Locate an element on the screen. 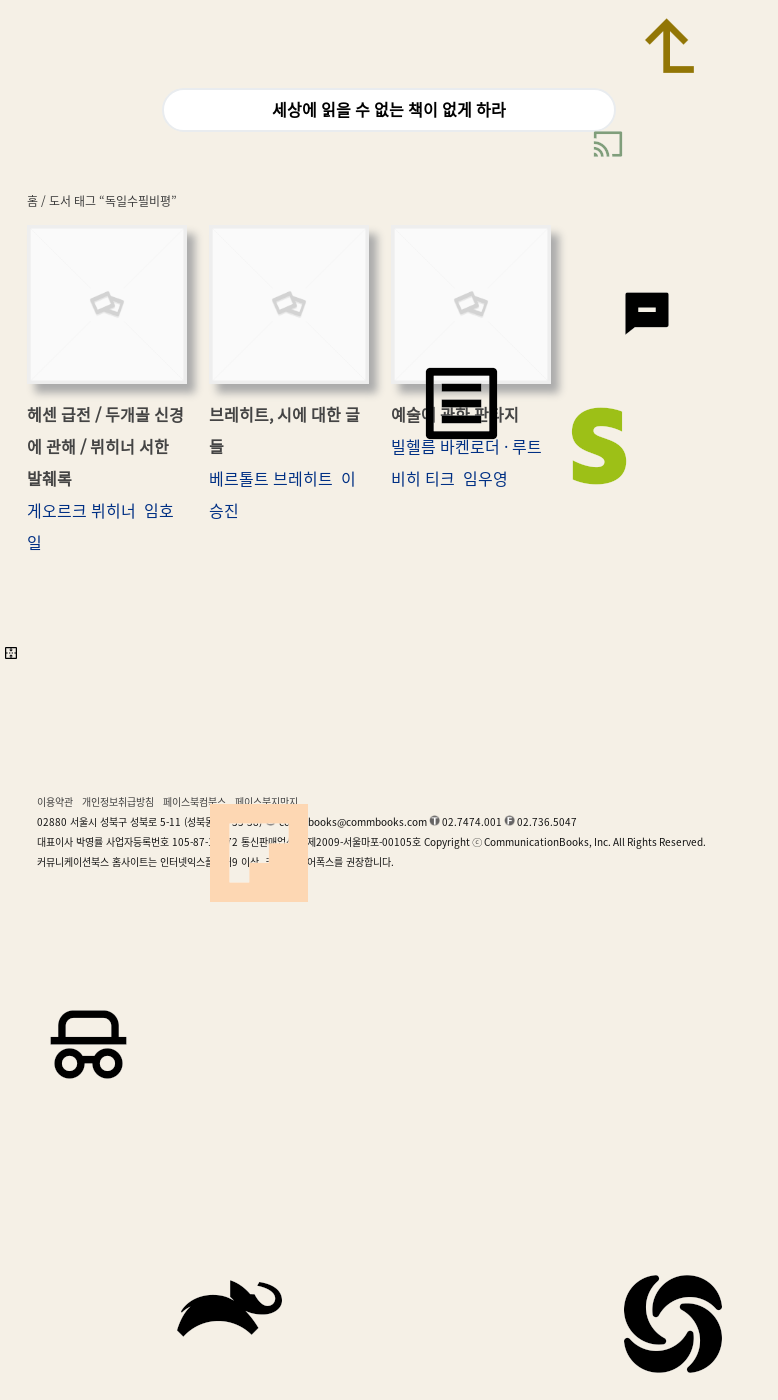  merge cells vertically in a table or spreadsheet is located at coordinates (11, 653).